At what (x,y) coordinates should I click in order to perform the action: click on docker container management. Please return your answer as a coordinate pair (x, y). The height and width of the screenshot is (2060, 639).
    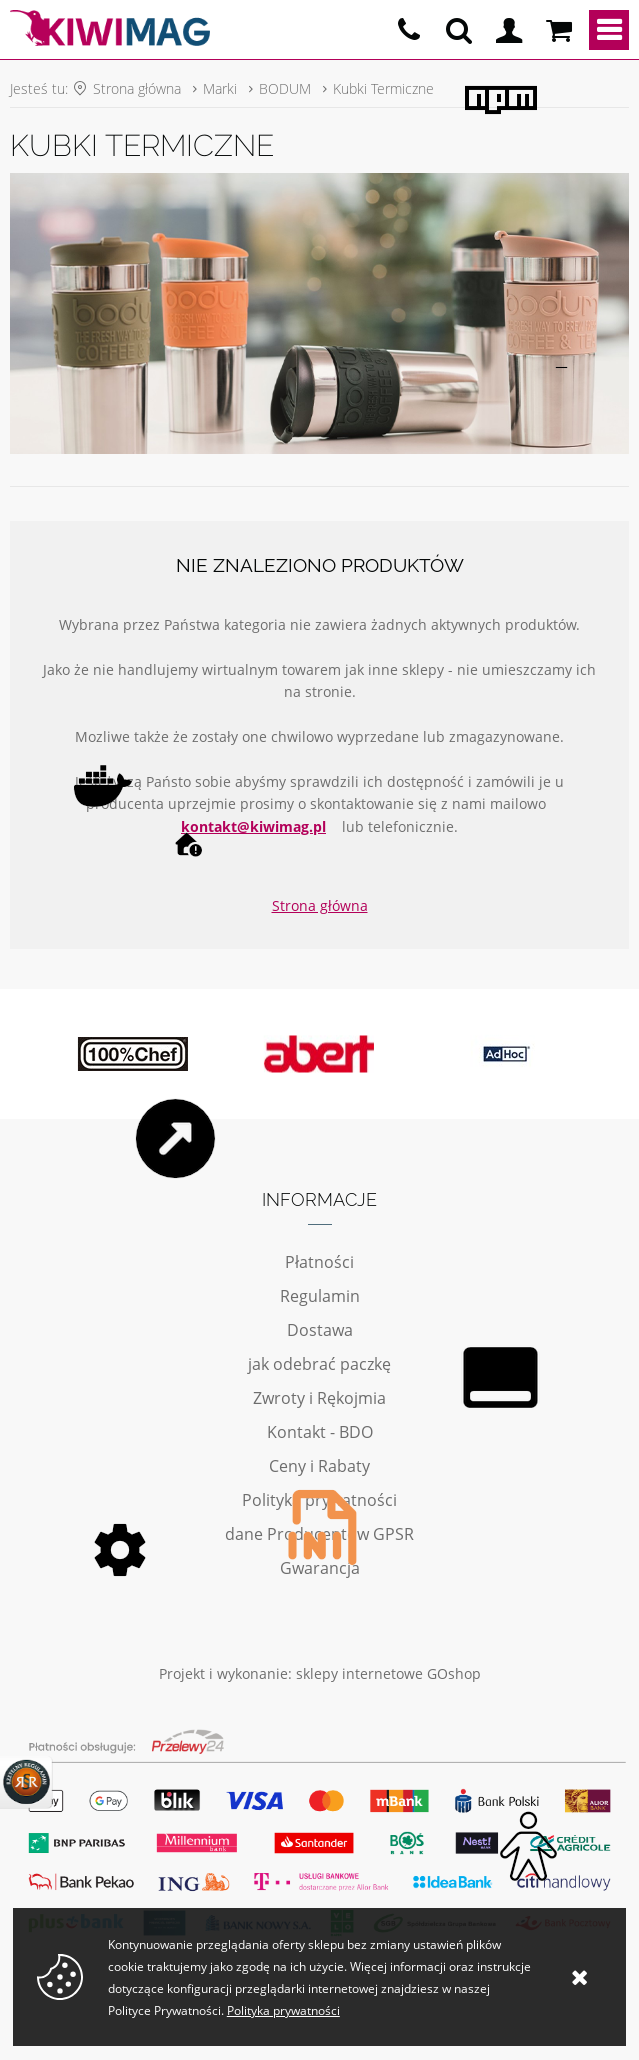
    Looking at the image, I should click on (103, 786).